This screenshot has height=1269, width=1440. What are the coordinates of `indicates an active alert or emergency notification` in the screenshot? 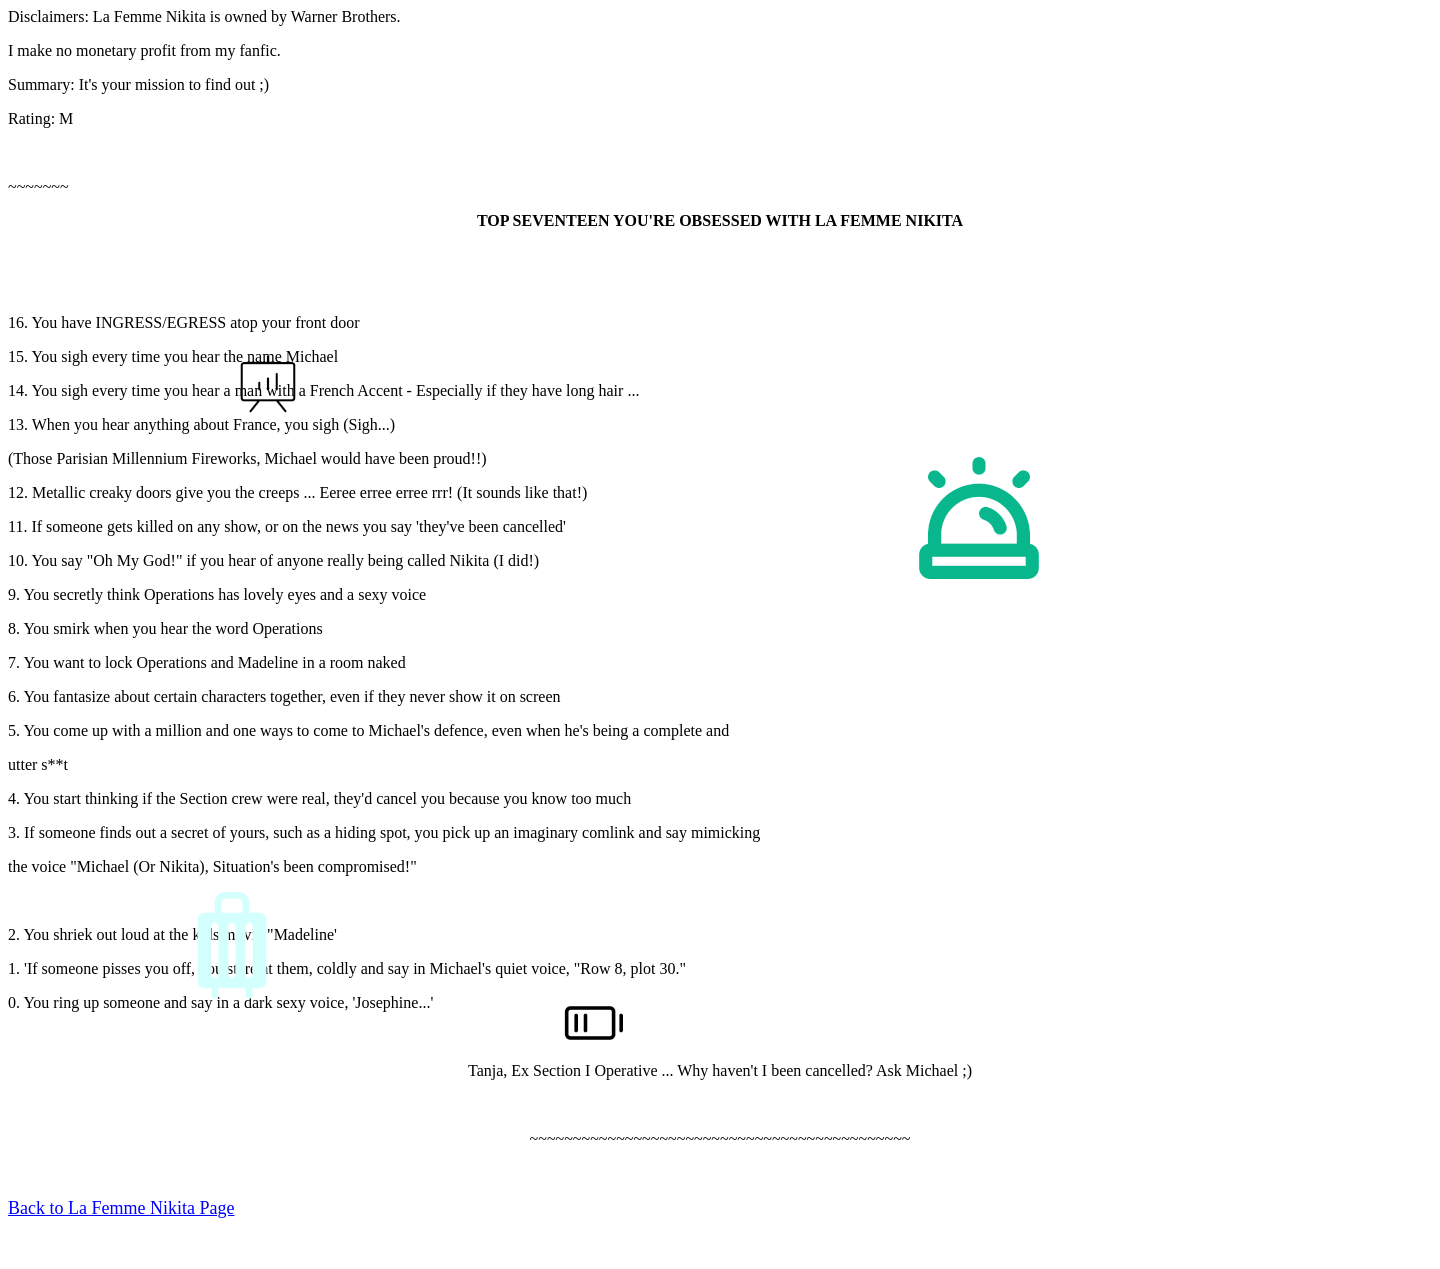 It's located at (979, 528).